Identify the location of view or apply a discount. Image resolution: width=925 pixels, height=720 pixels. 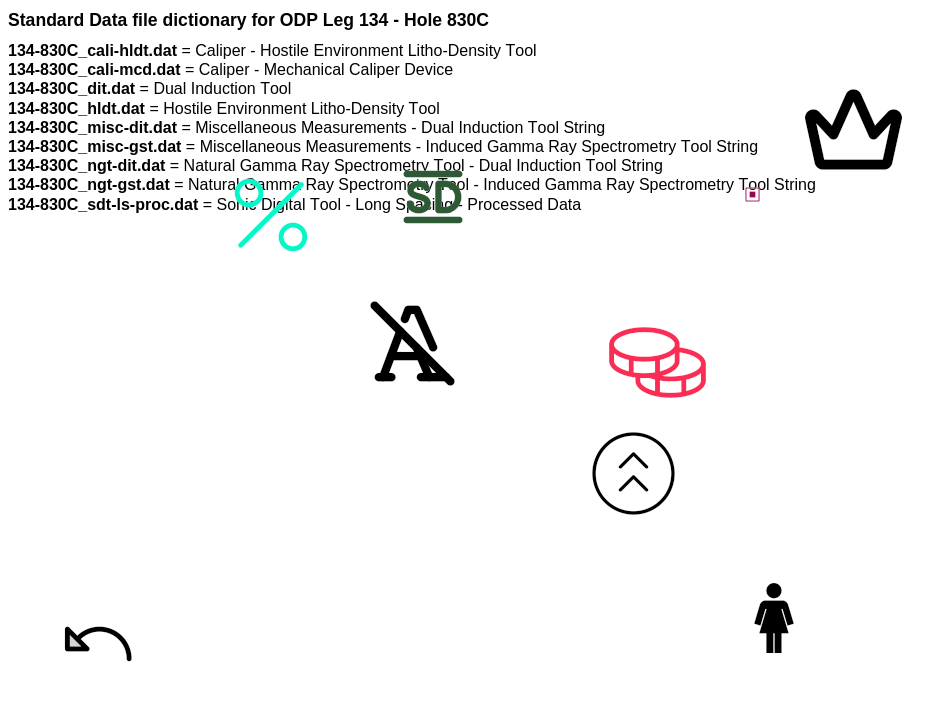
(271, 215).